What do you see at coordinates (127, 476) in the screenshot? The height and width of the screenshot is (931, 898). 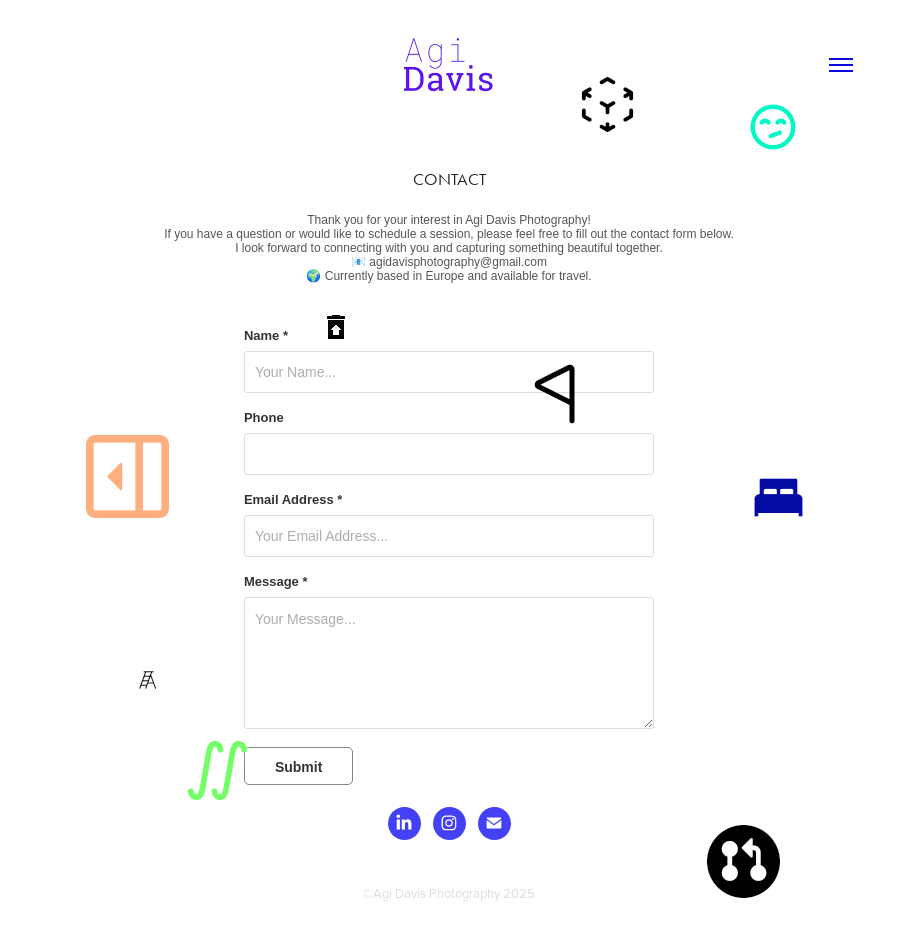 I see `expand the sidebar panel` at bounding box center [127, 476].